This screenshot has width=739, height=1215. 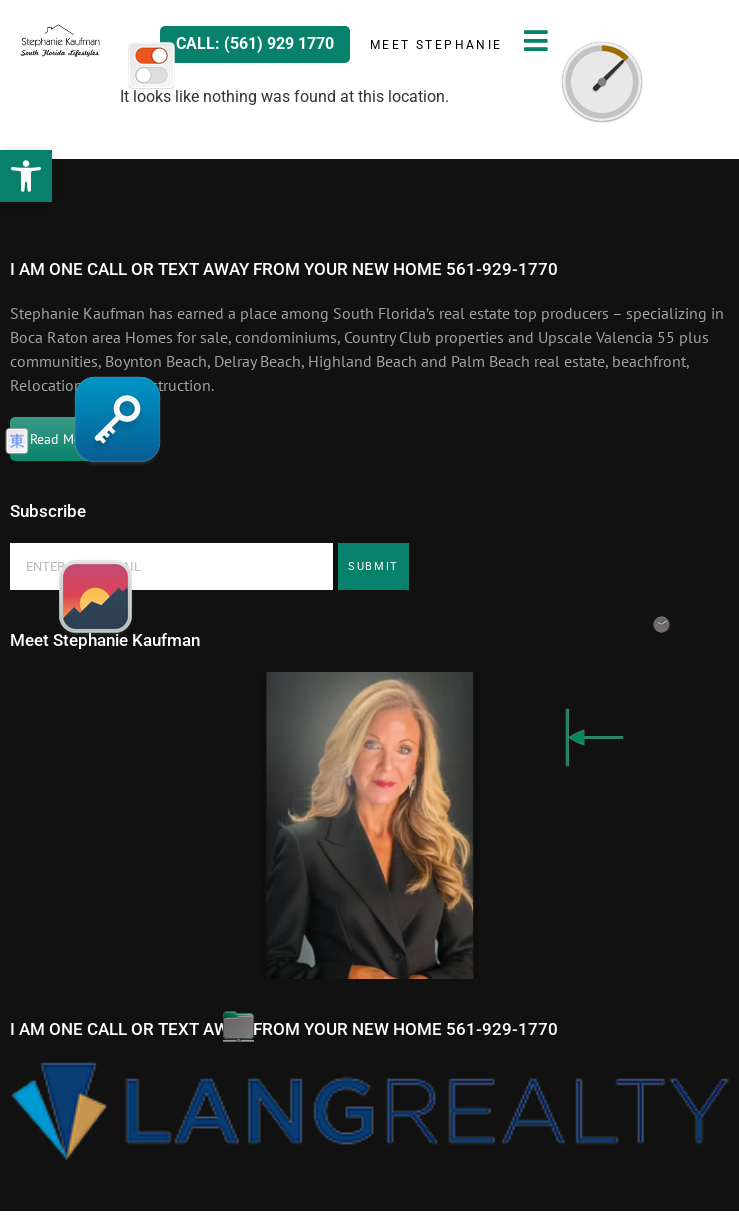 I want to click on open nextcloud password manager, so click(x=117, y=419).